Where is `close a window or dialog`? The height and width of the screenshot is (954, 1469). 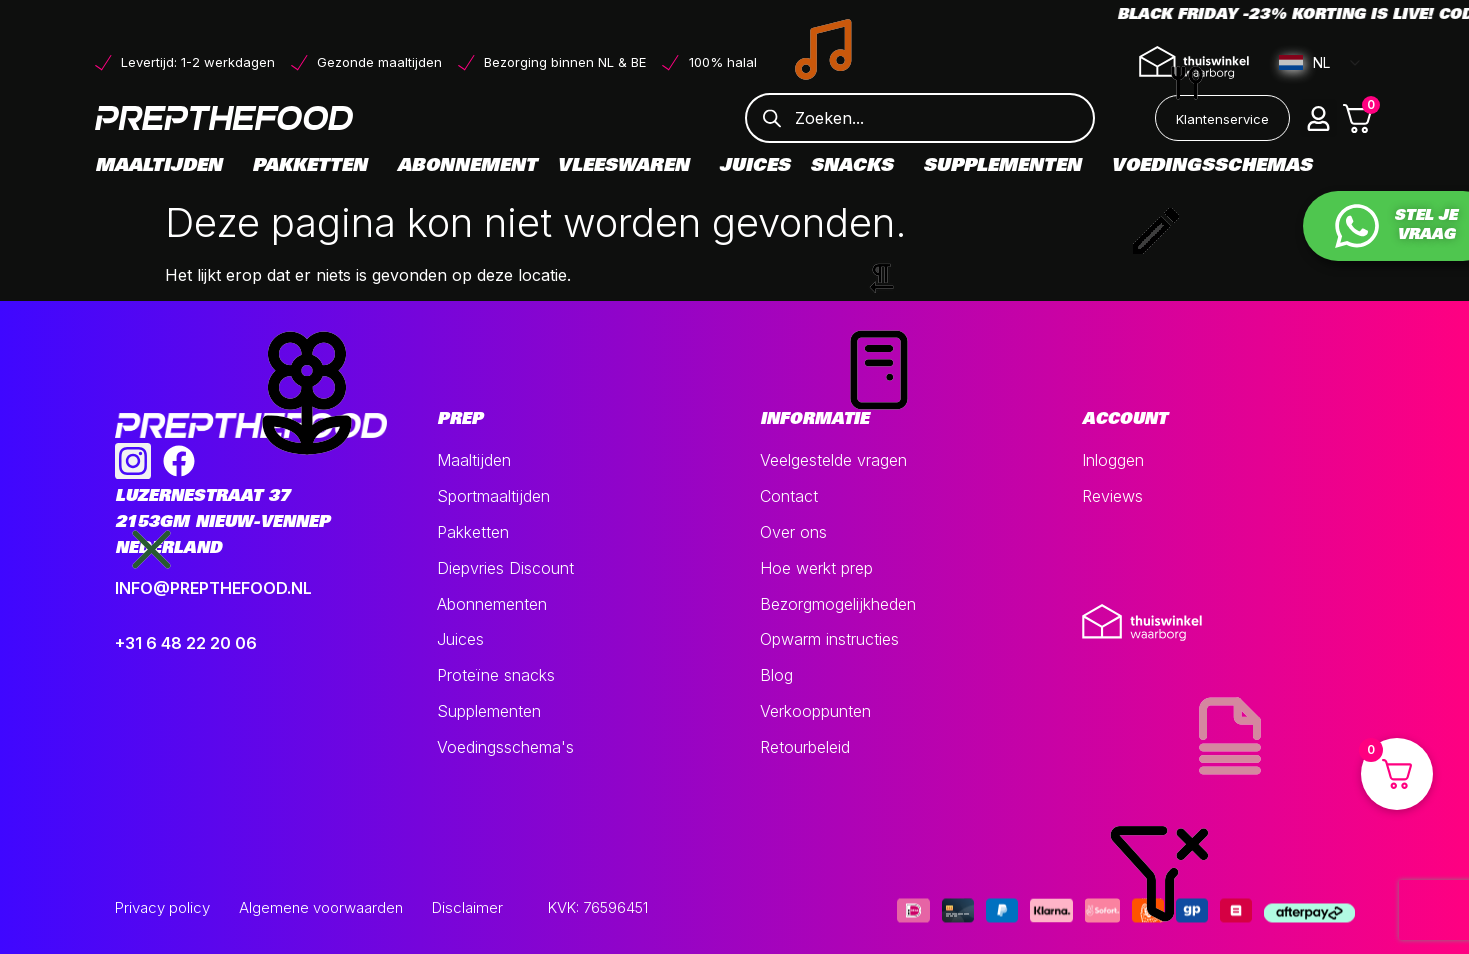 close a window or dialog is located at coordinates (151, 549).